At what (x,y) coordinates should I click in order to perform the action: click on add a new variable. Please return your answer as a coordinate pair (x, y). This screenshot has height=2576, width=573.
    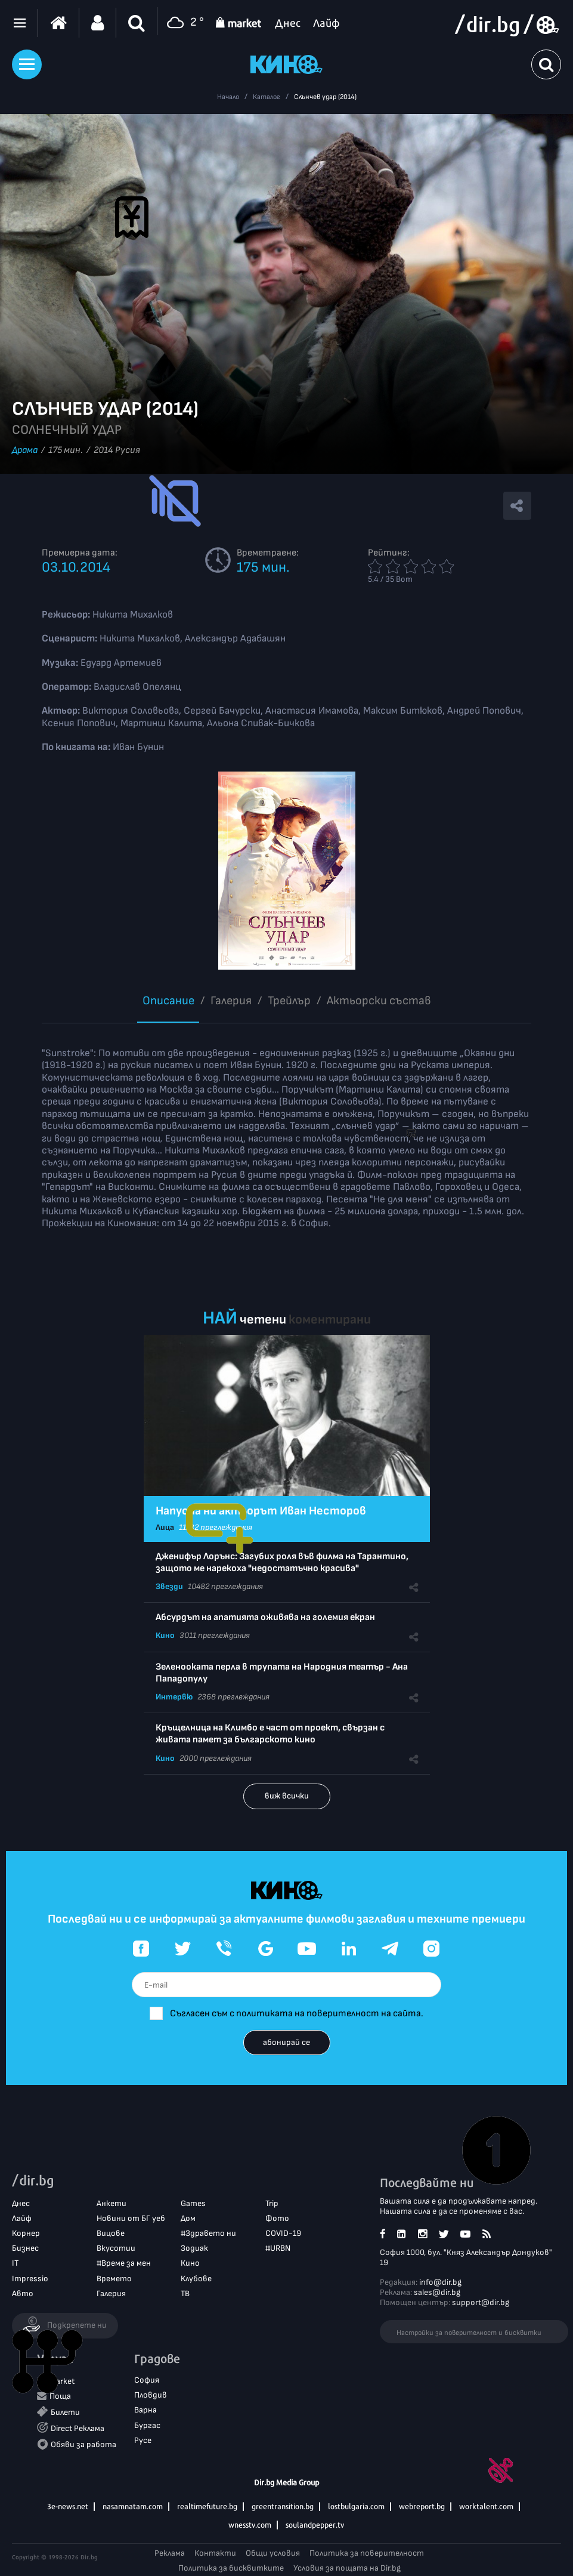
    Looking at the image, I should click on (216, 1520).